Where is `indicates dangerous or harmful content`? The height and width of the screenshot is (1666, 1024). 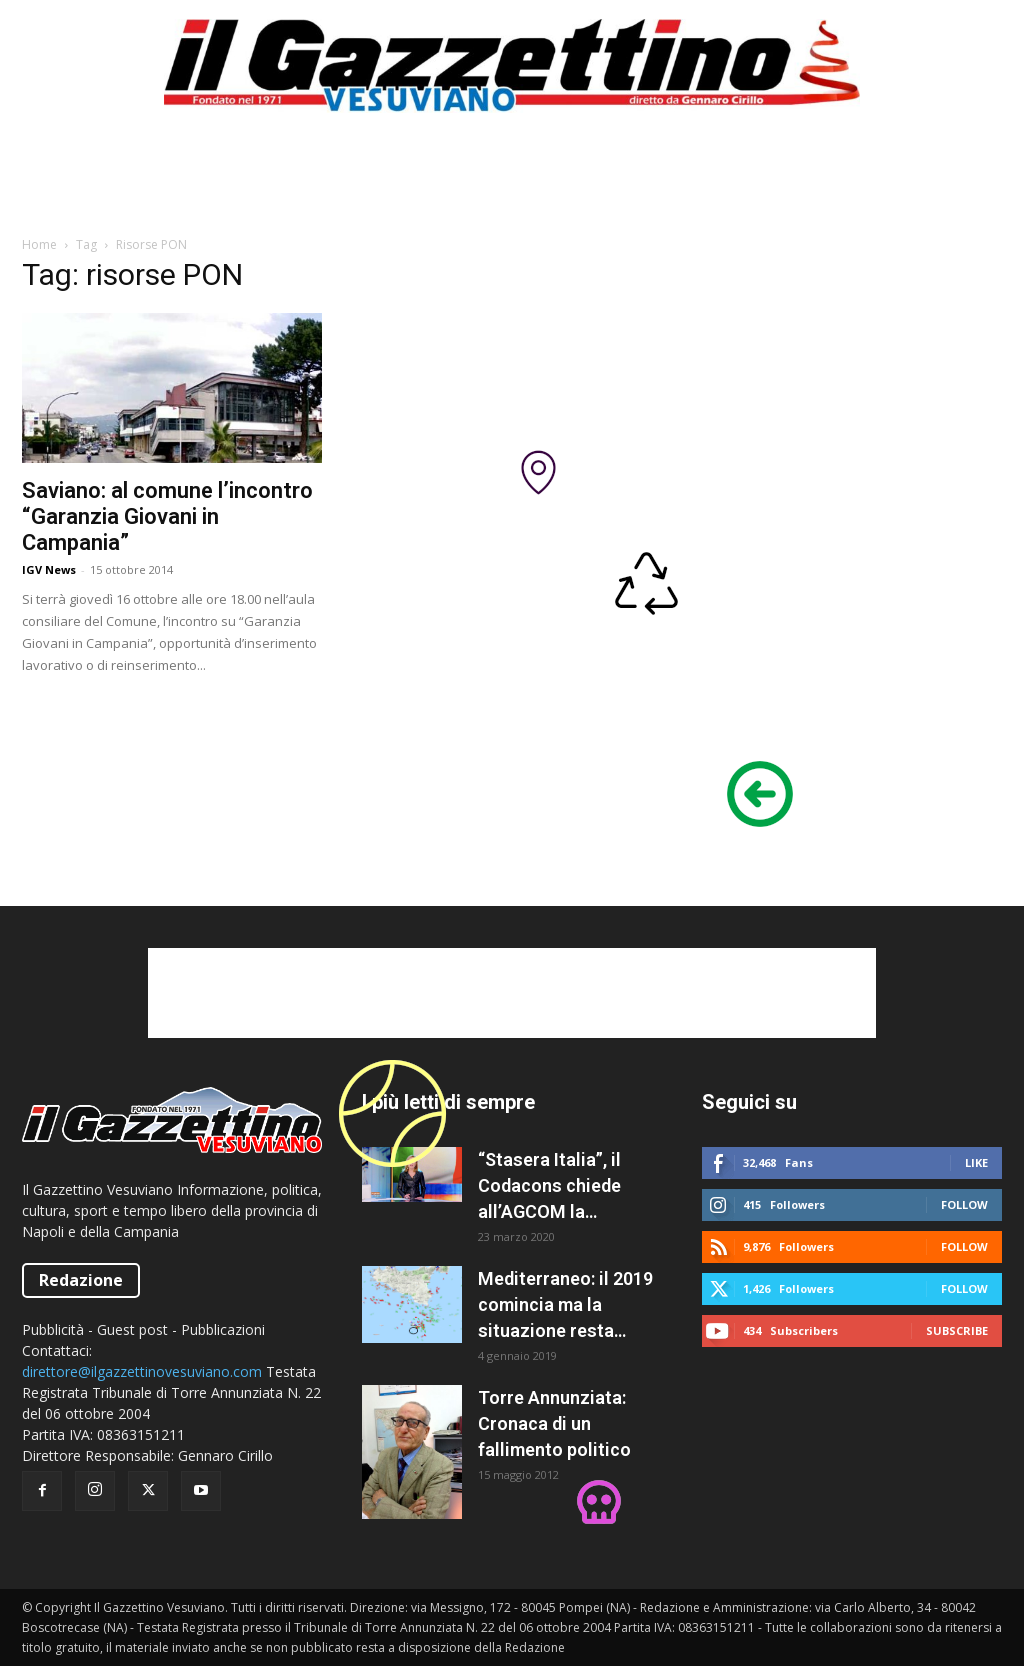
indicates dangerous or harmful content is located at coordinates (599, 1502).